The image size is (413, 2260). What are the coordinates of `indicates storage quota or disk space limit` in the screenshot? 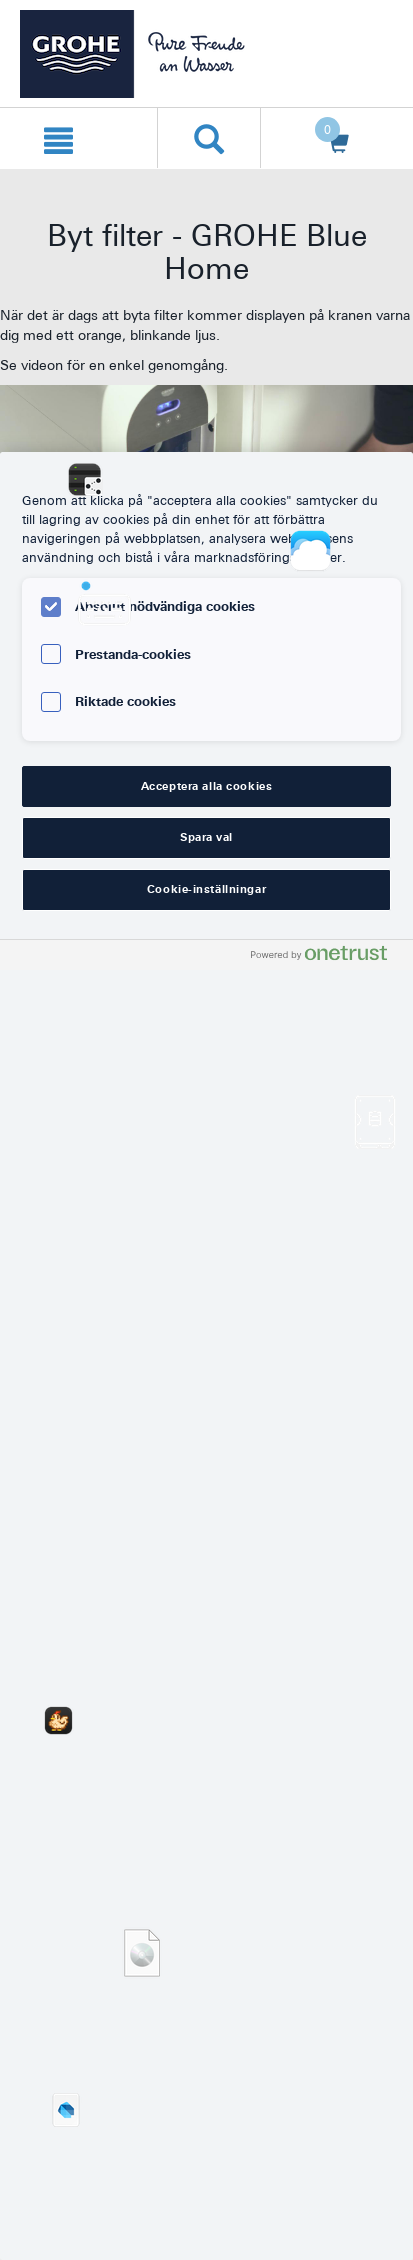 It's located at (375, 1122).